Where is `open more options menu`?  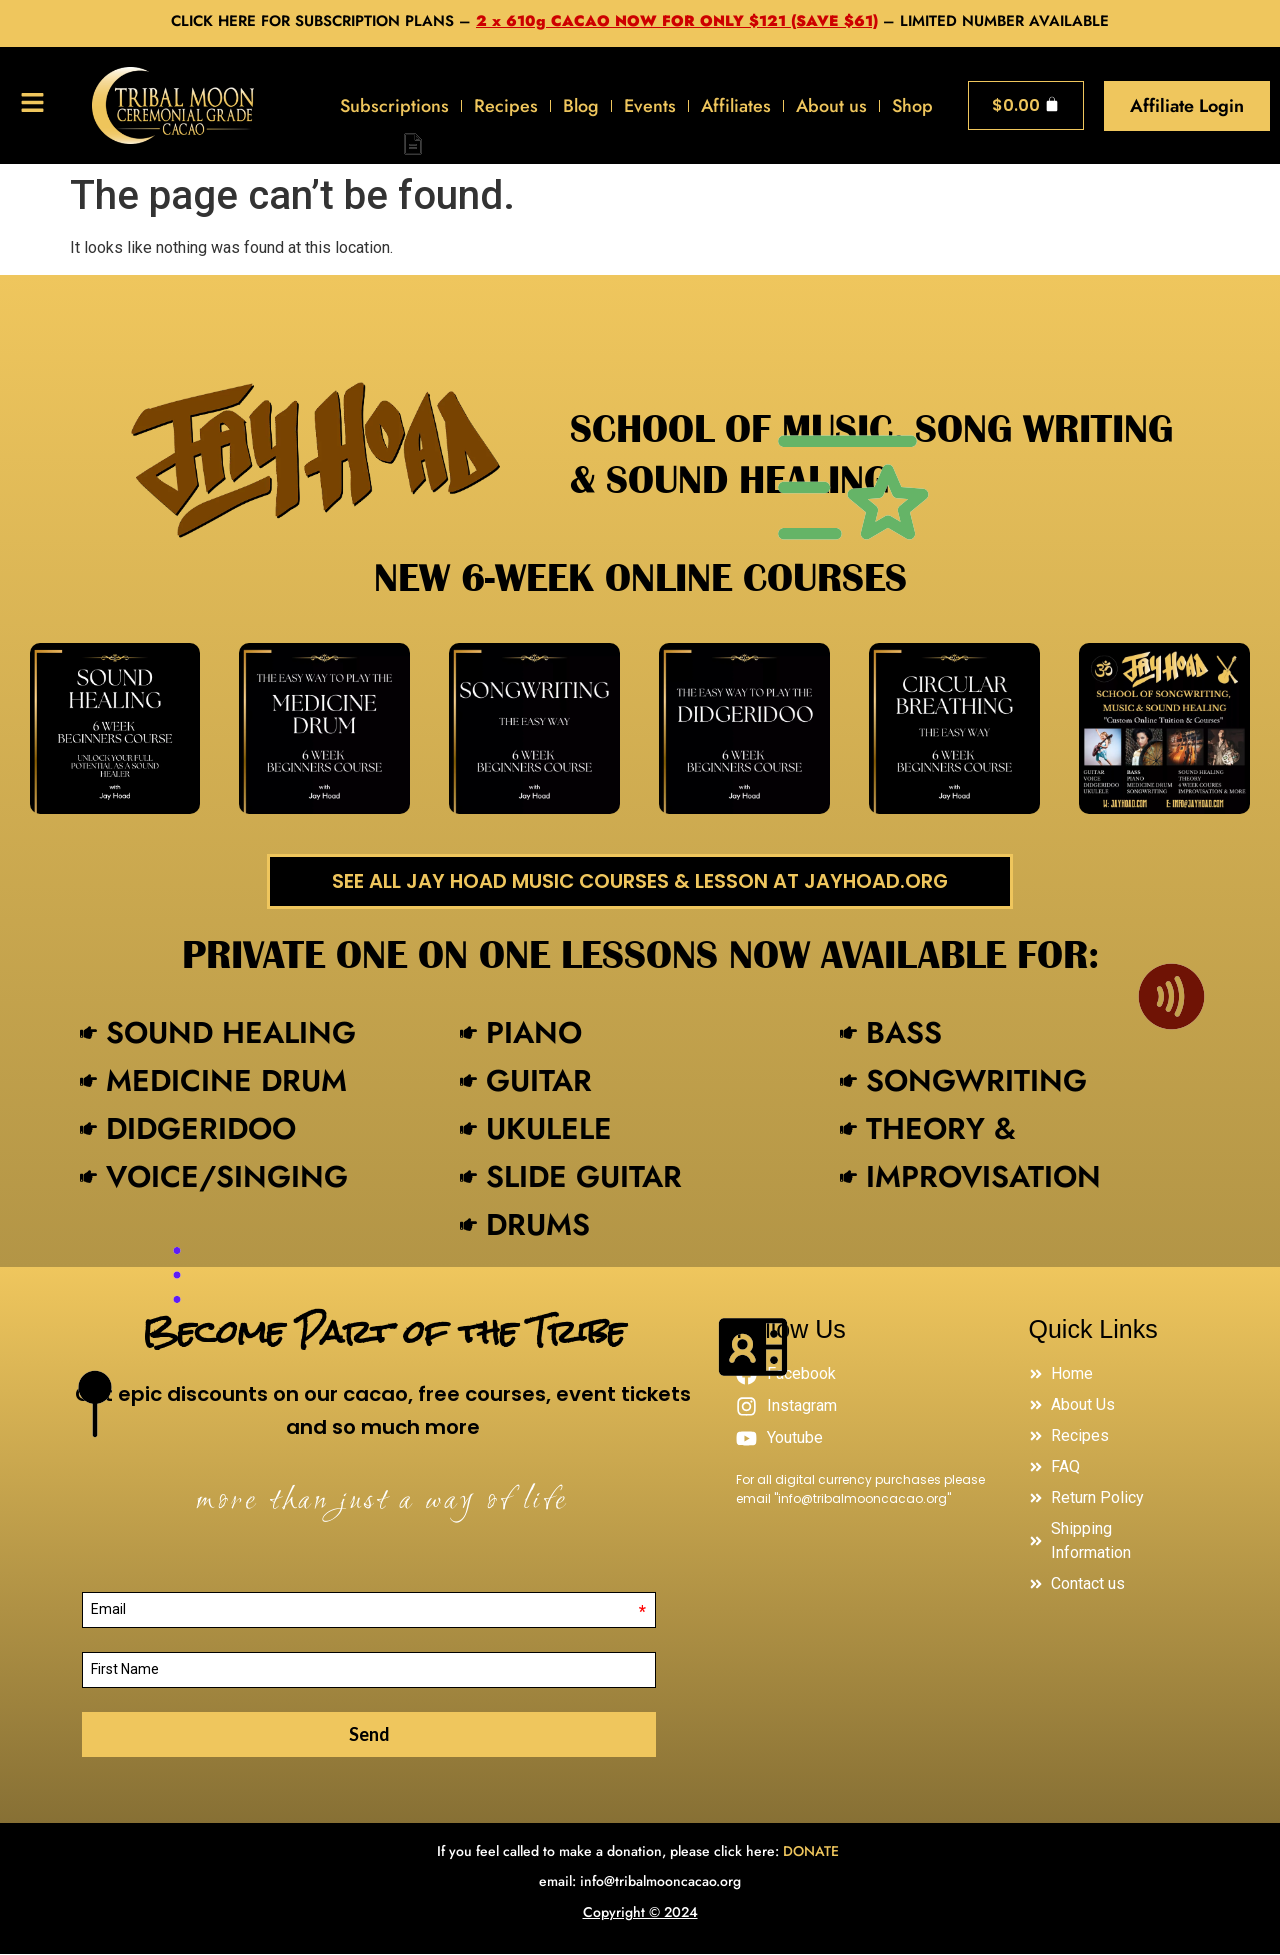 open more options menu is located at coordinates (177, 1275).